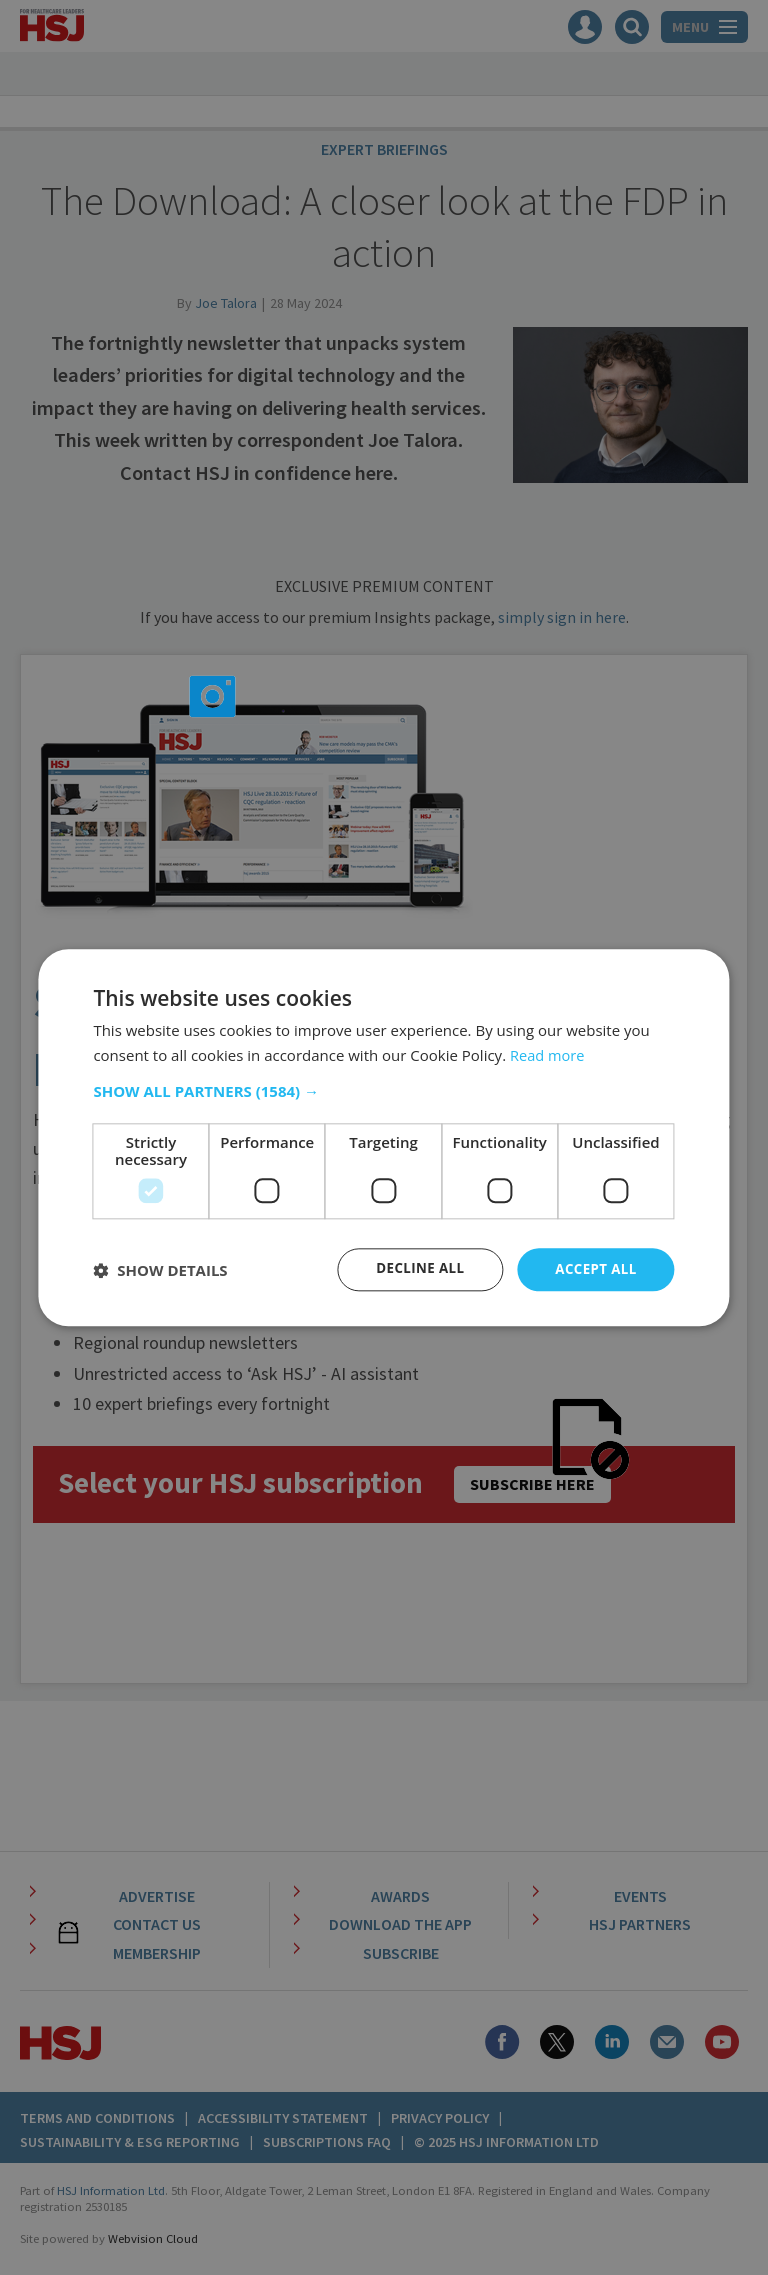 The image size is (768, 2275). Describe the element at coordinates (587, 1437) in the screenshot. I see `file access denied or restricted` at that location.